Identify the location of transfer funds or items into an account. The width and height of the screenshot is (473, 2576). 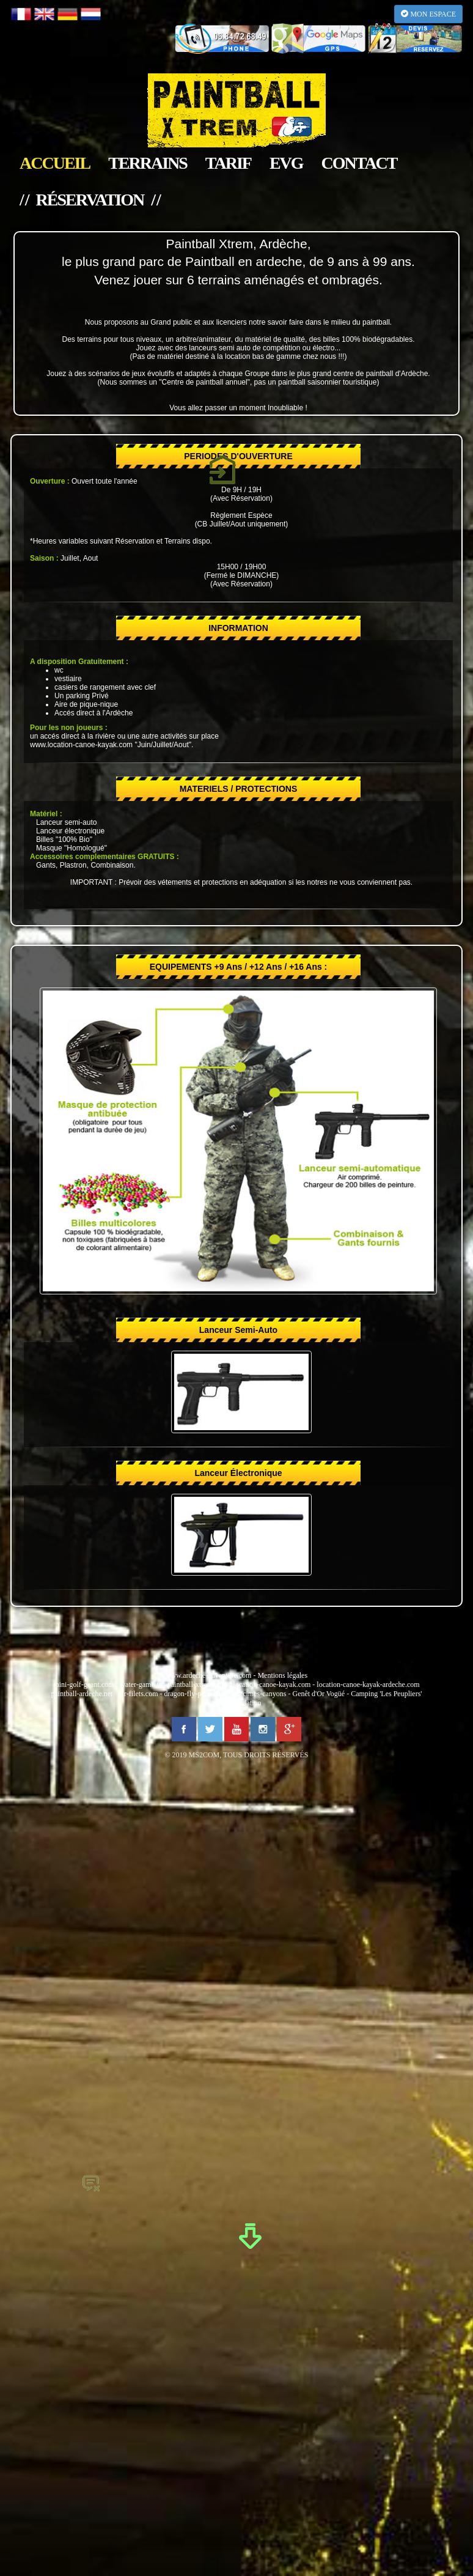
(222, 470).